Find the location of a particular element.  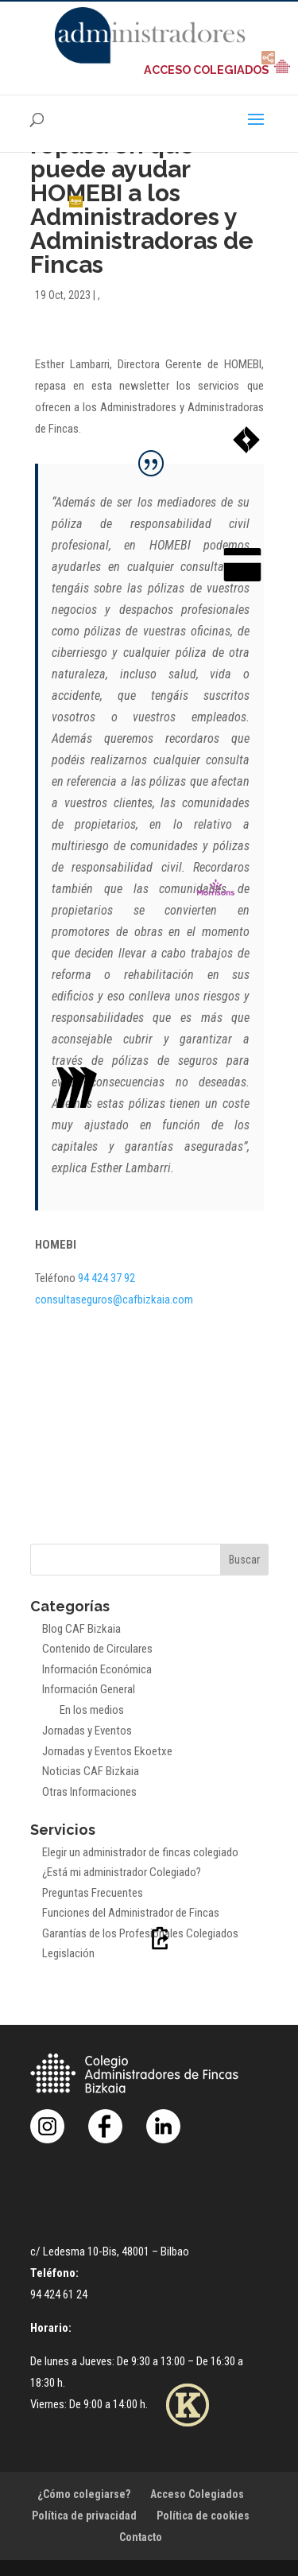

open Miro collaborative whiteboard app is located at coordinates (76, 1087).